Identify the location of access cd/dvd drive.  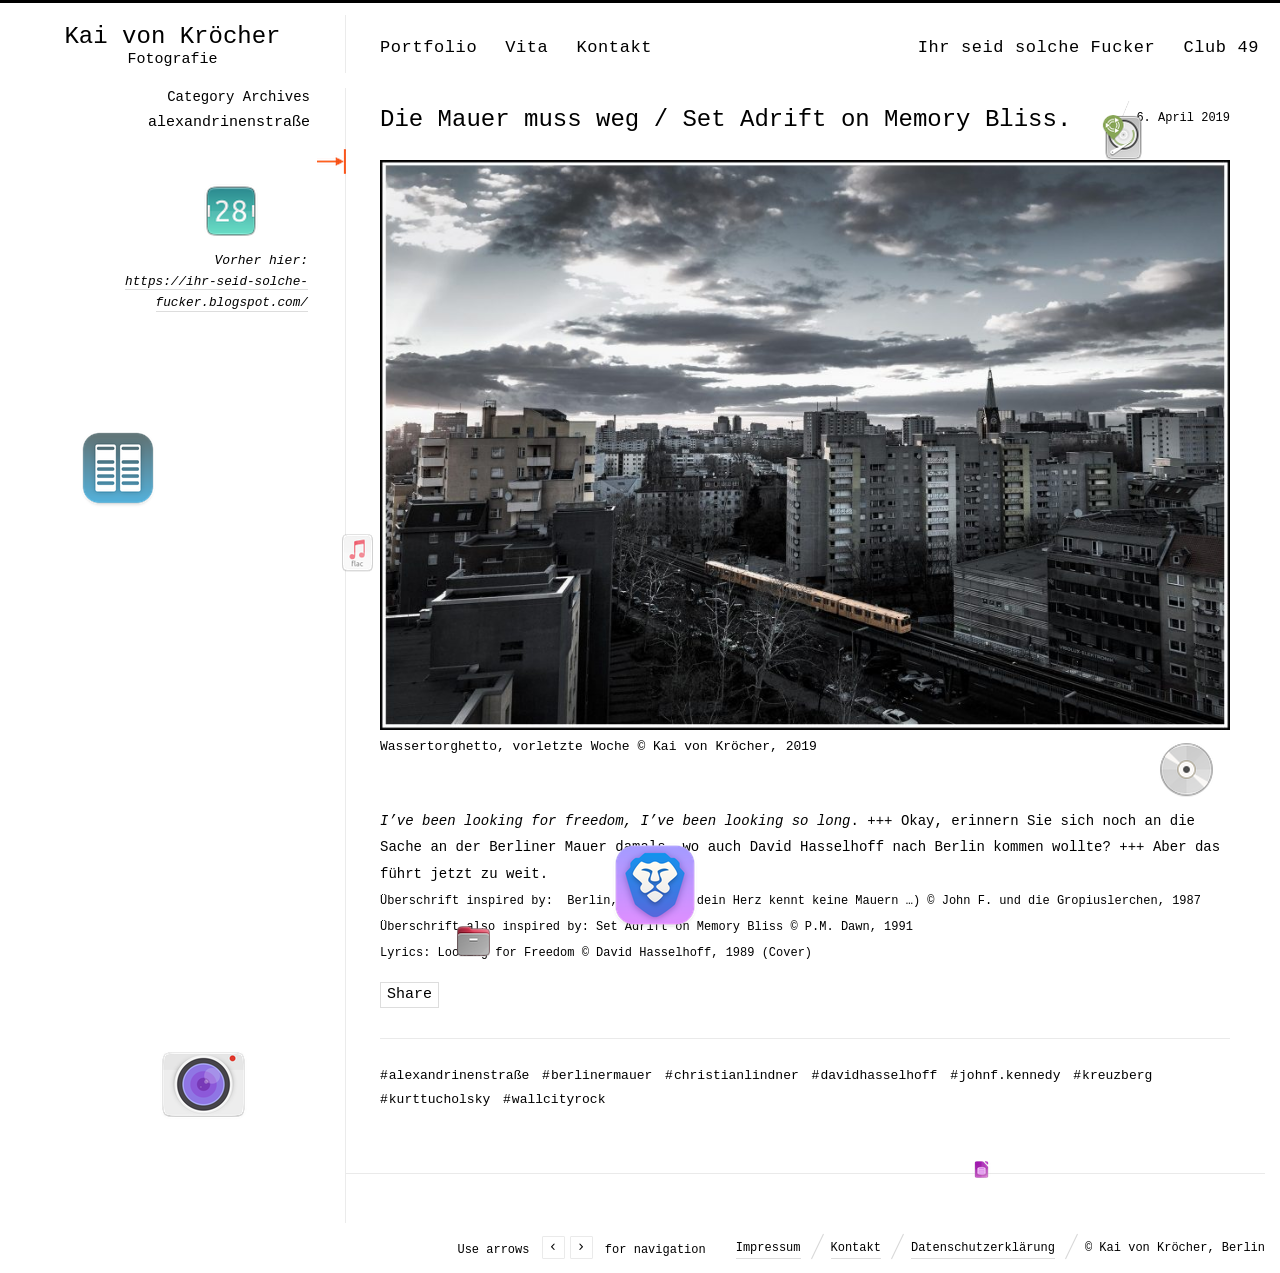
(1186, 769).